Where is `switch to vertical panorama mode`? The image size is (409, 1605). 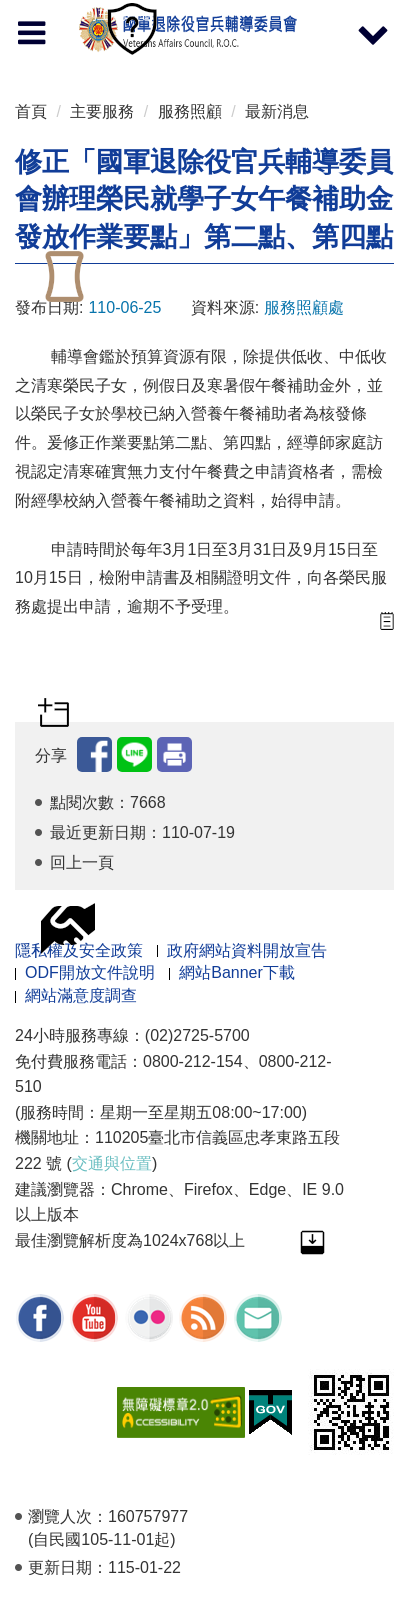 switch to vertical panorama mode is located at coordinates (64, 276).